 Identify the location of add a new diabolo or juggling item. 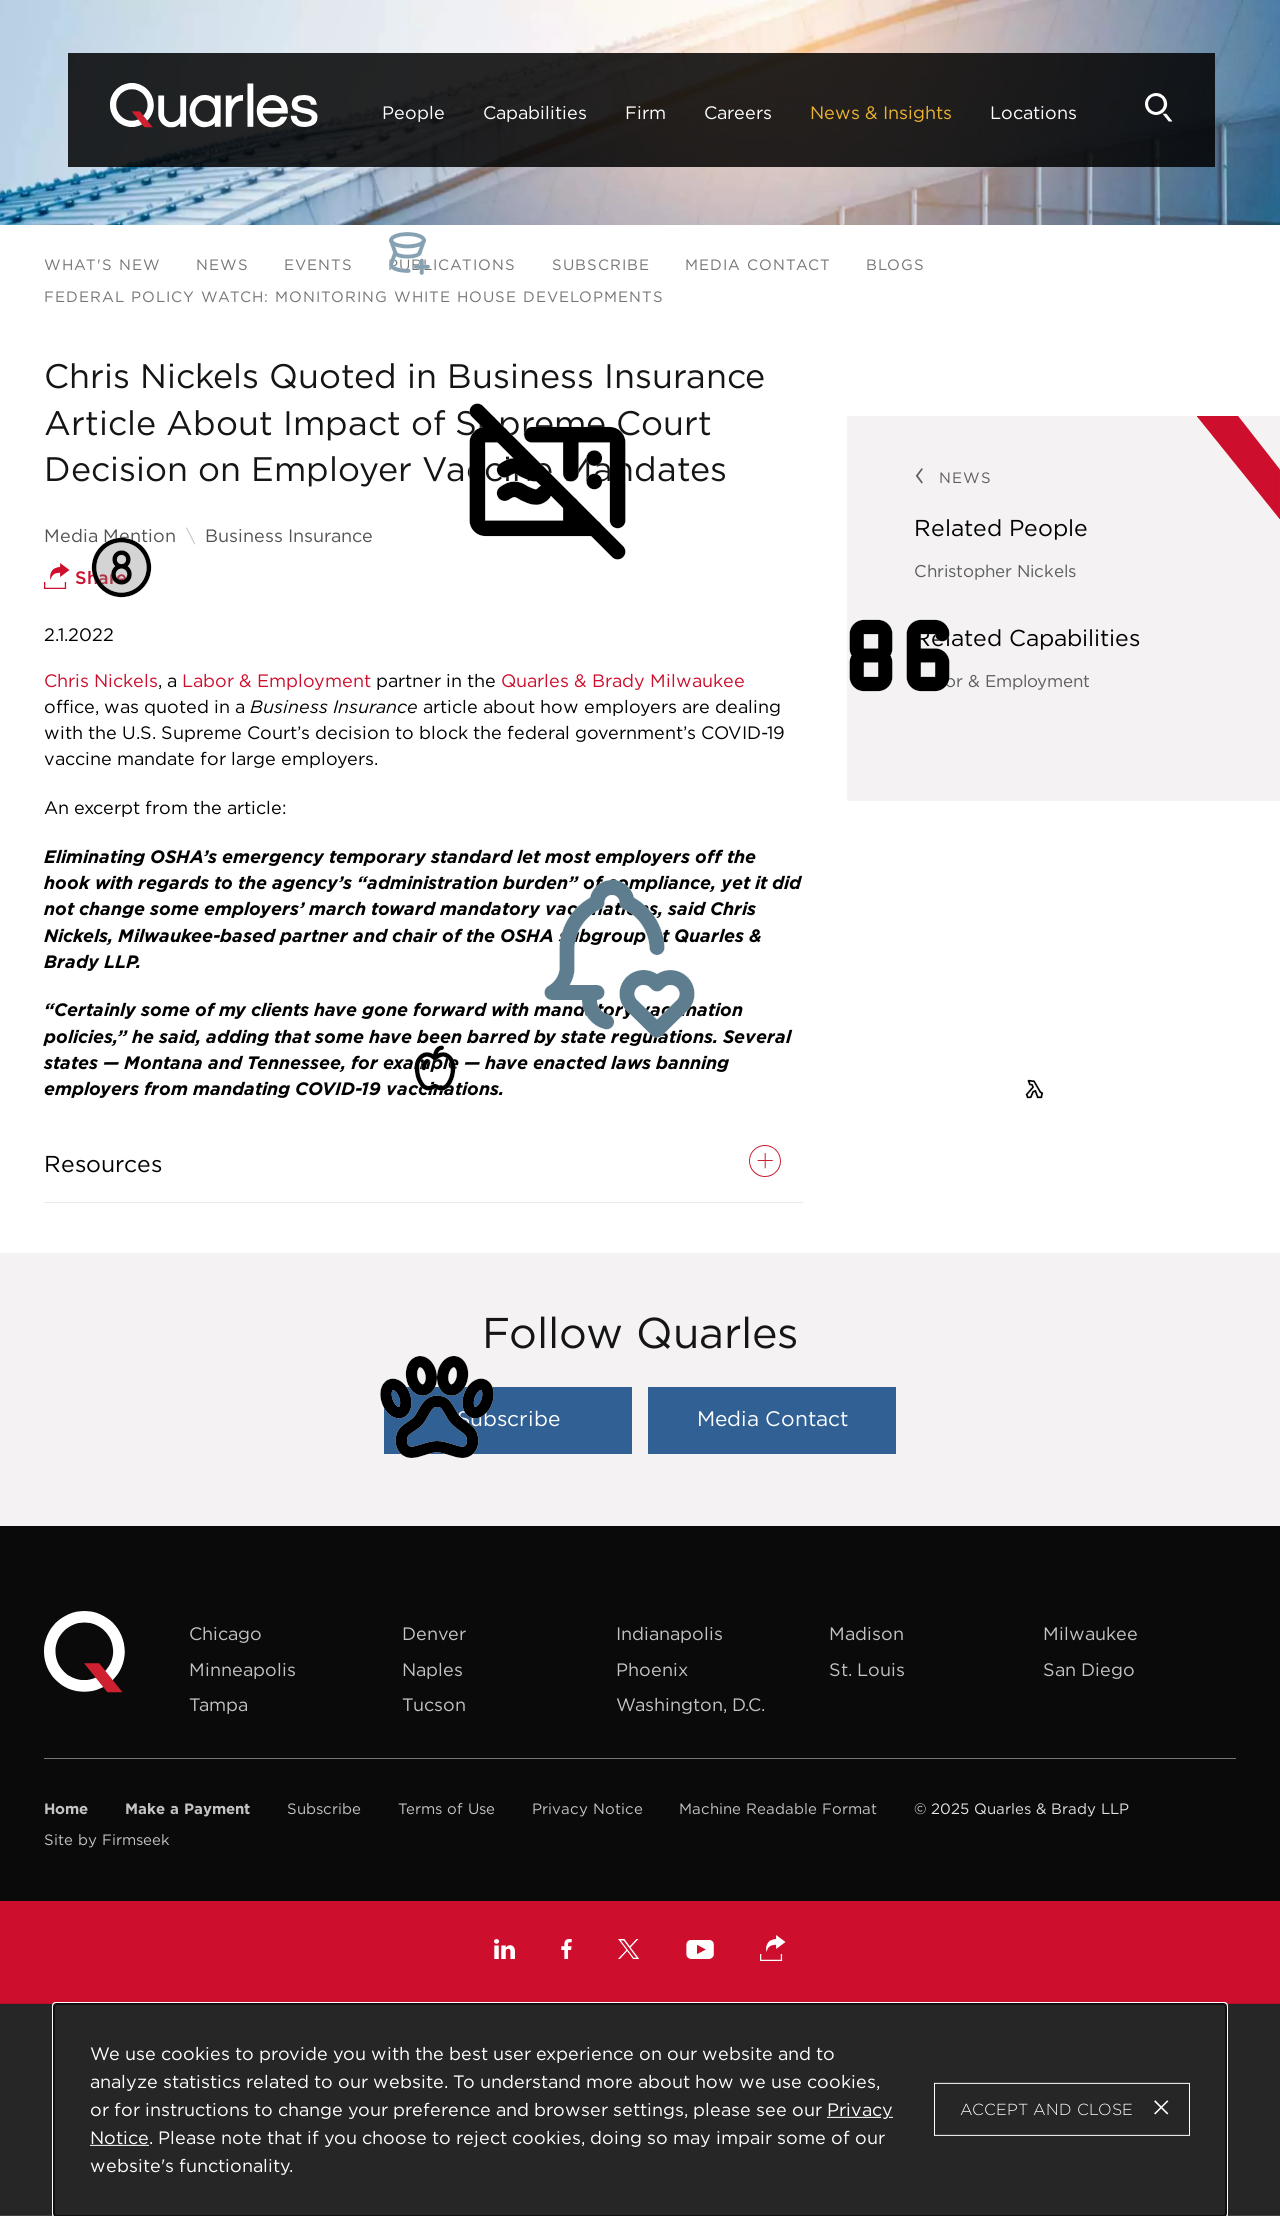
(407, 252).